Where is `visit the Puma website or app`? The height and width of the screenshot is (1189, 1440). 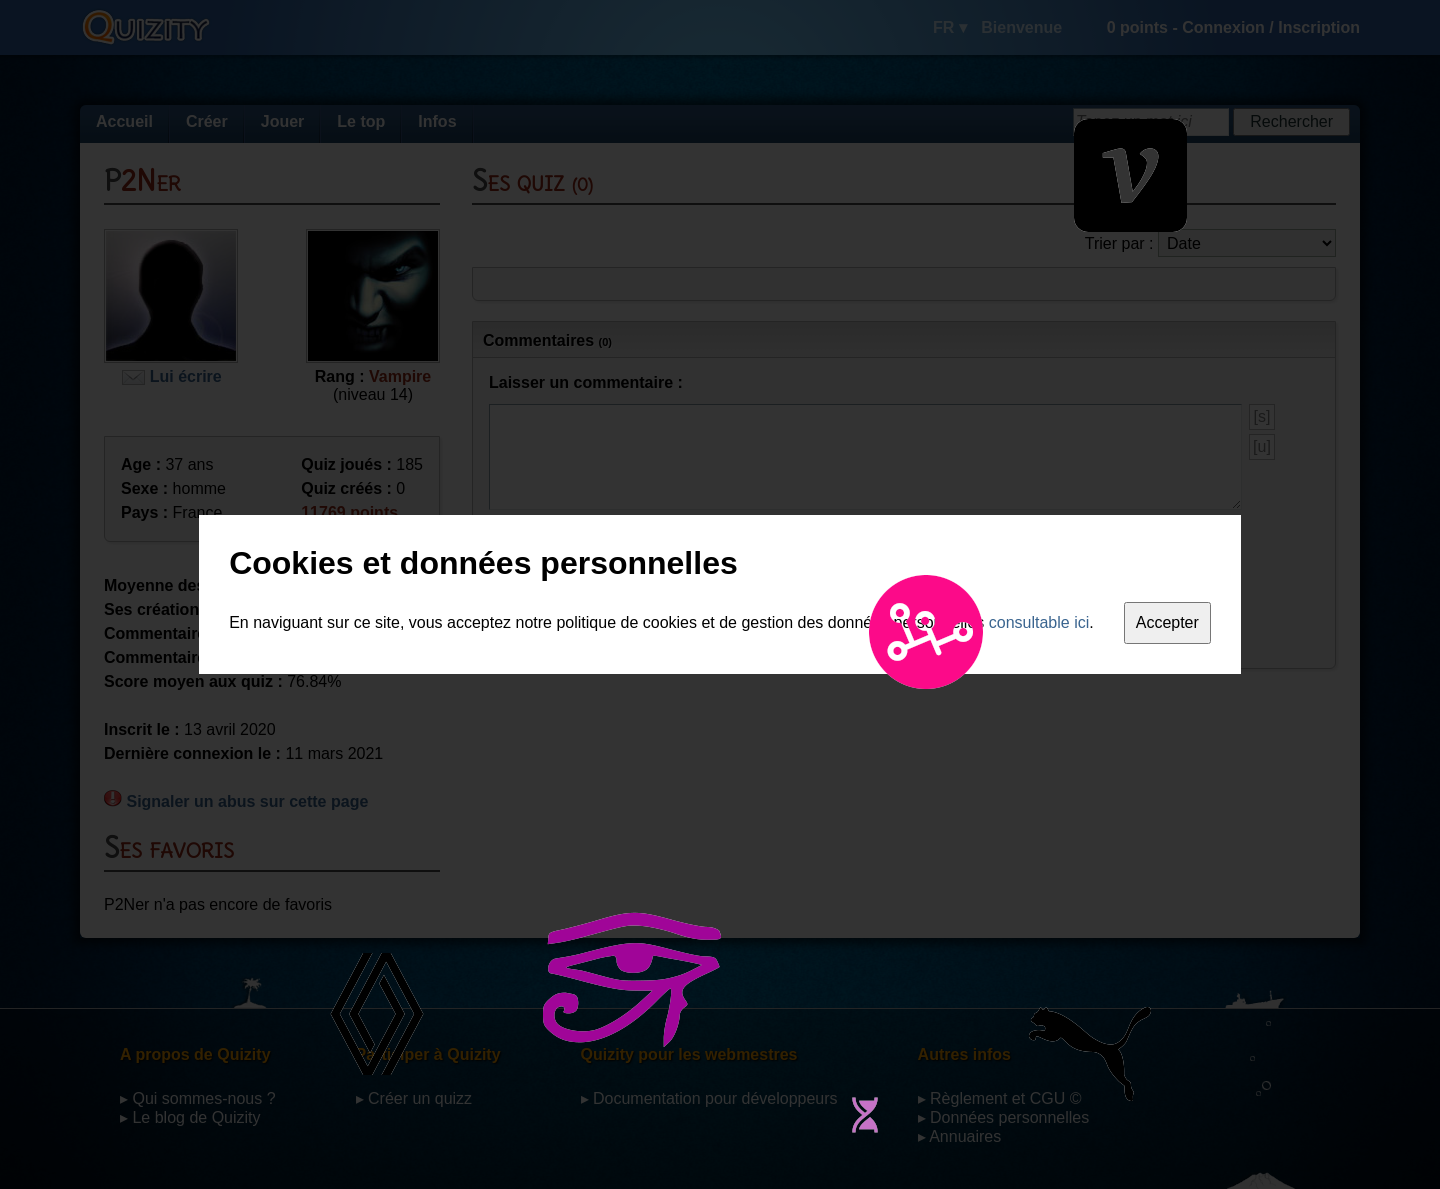 visit the Puma website or app is located at coordinates (1090, 1054).